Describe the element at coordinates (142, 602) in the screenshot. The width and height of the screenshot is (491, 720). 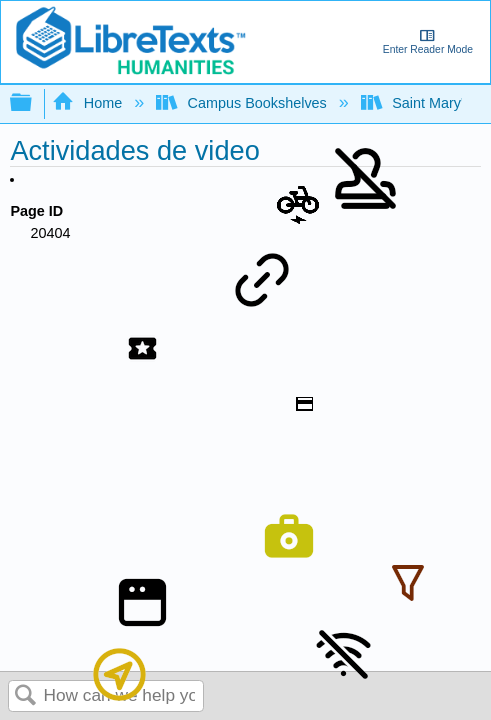
I see `open web browser` at that location.